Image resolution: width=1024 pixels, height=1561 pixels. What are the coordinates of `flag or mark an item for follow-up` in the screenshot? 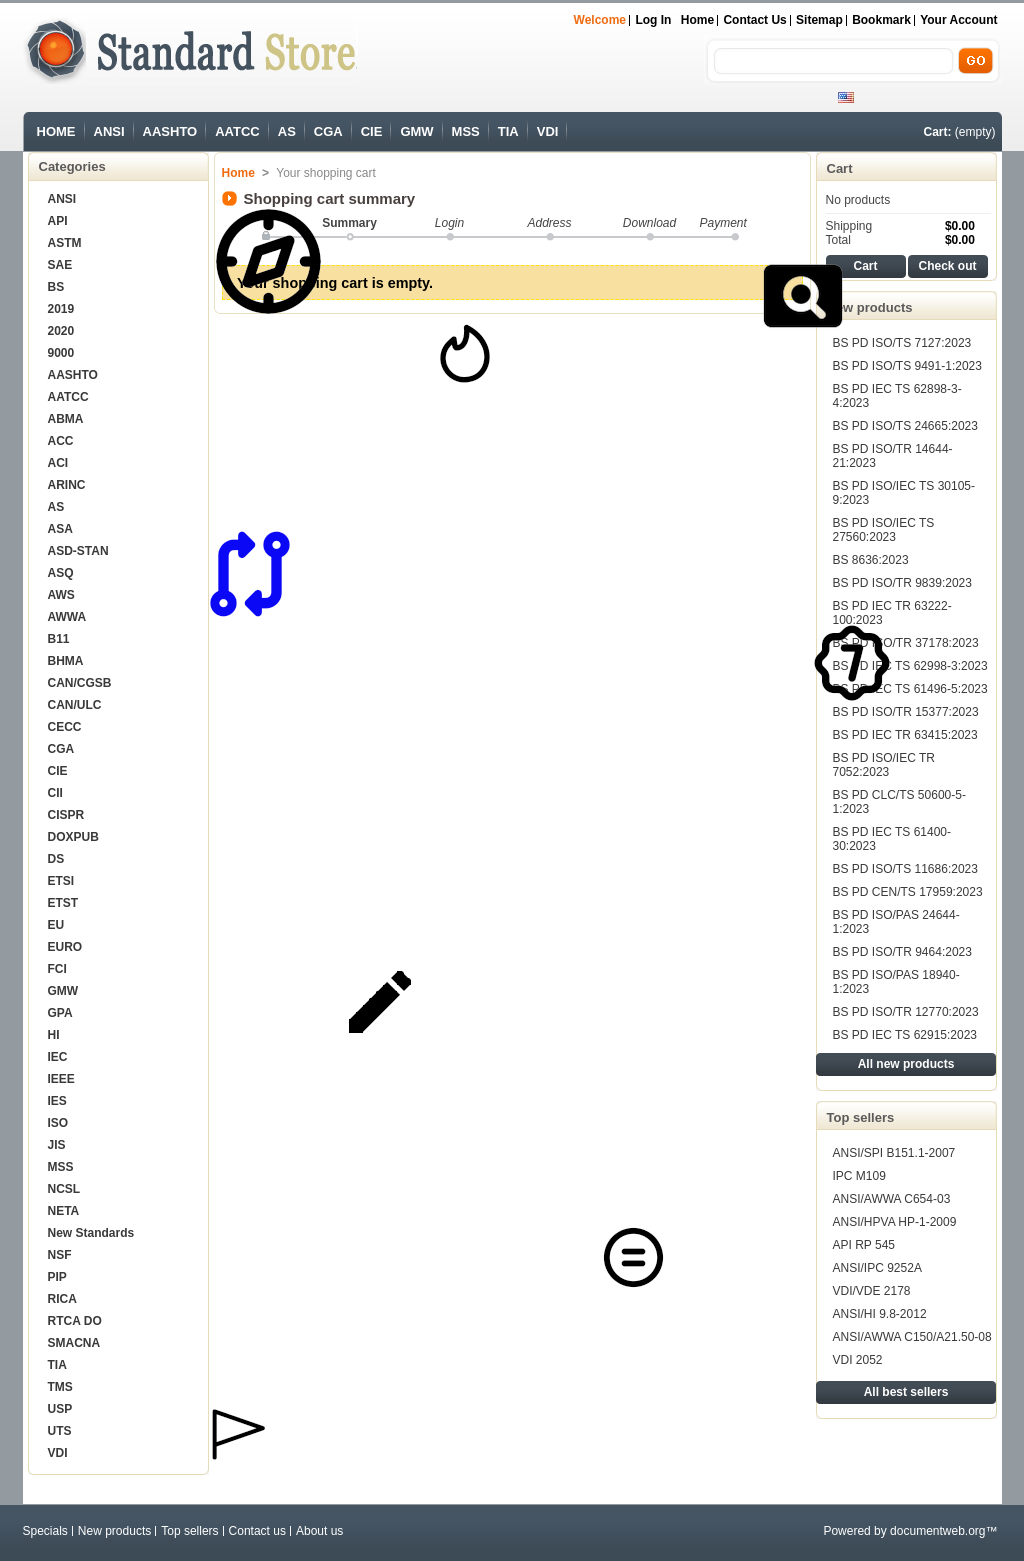 It's located at (233, 1434).